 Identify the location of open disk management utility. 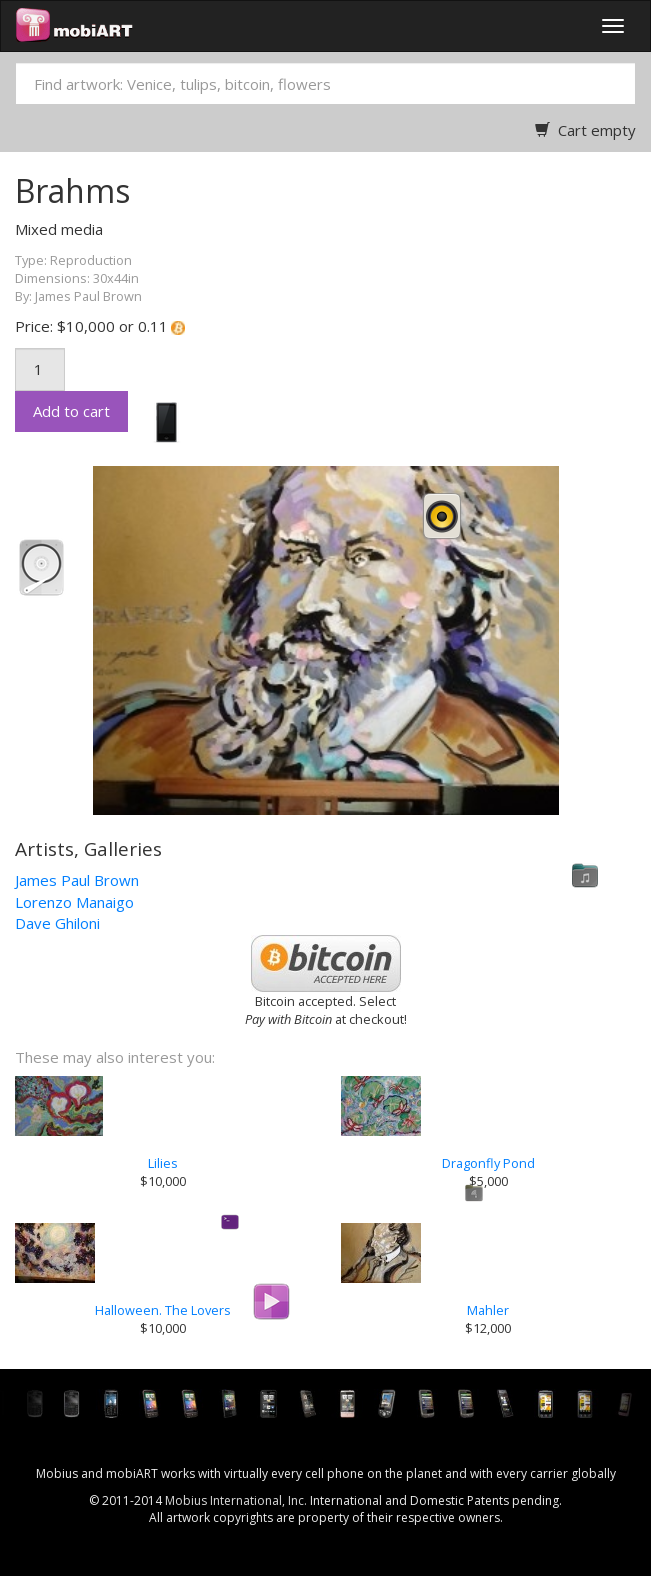
(41, 567).